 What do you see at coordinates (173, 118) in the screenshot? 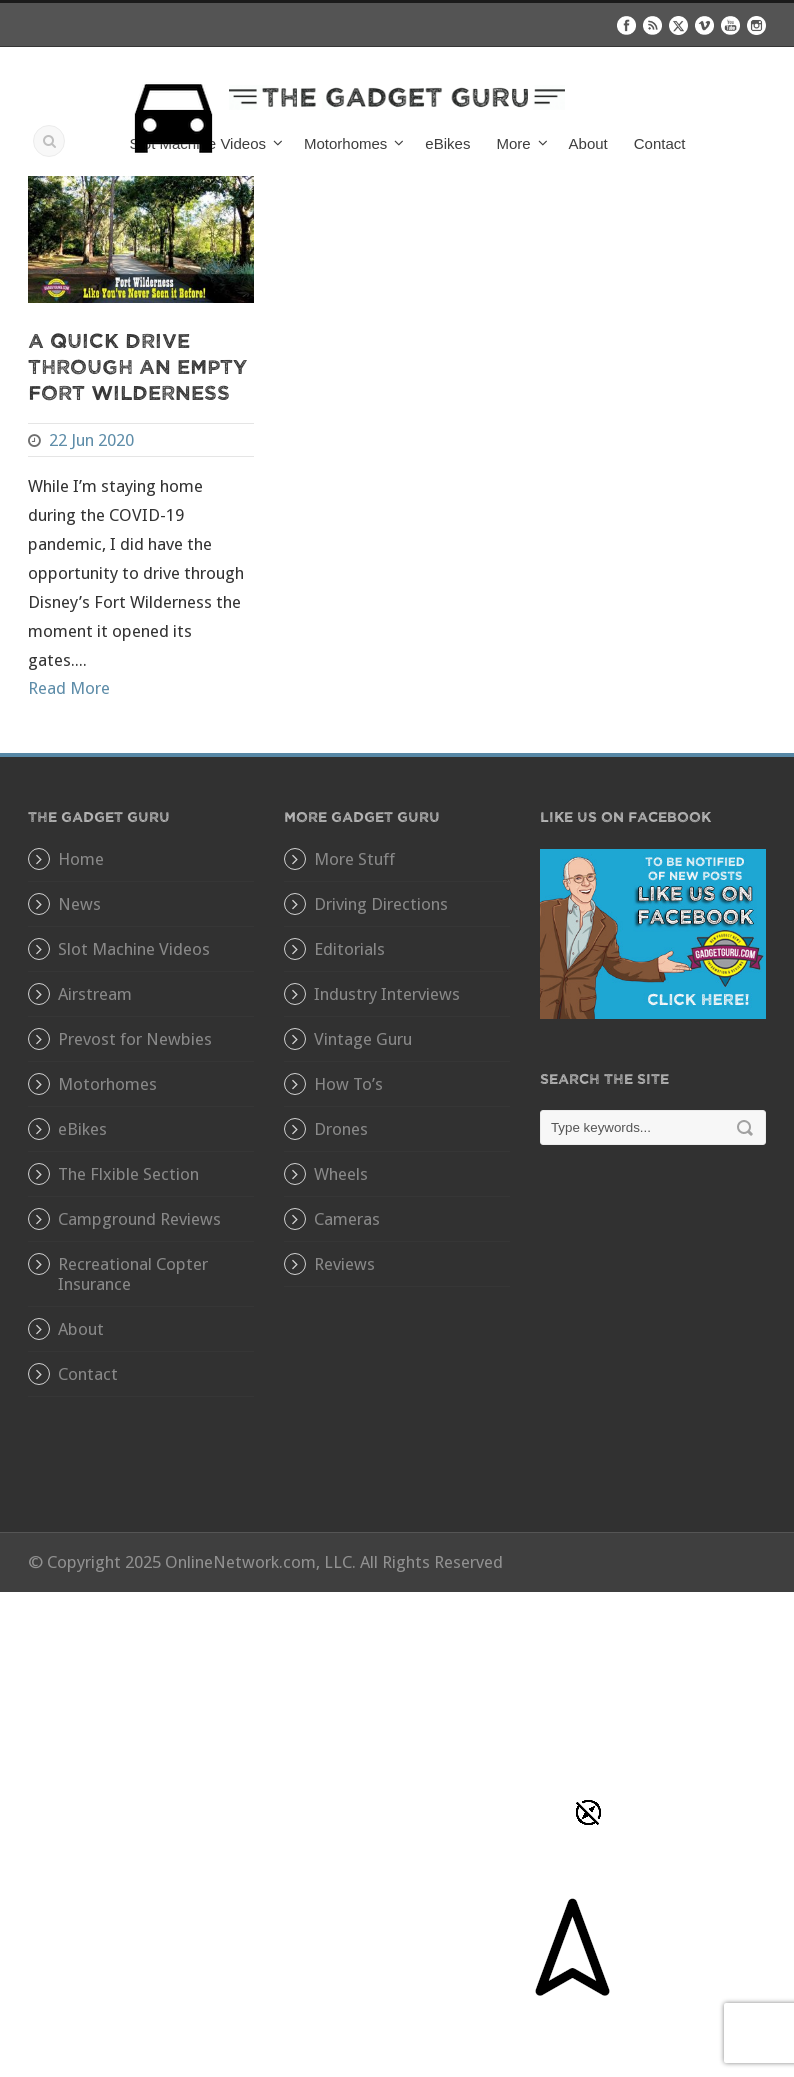
I see `time to leave notification for upcoming trip` at bounding box center [173, 118].